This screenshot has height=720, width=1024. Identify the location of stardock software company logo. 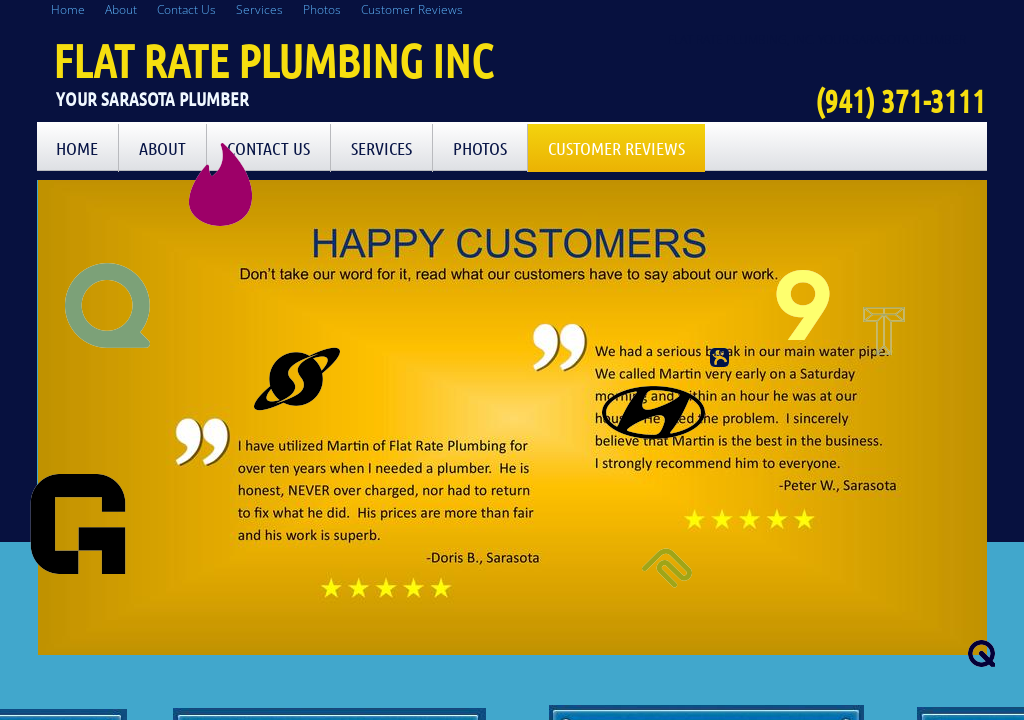
(297, 379).